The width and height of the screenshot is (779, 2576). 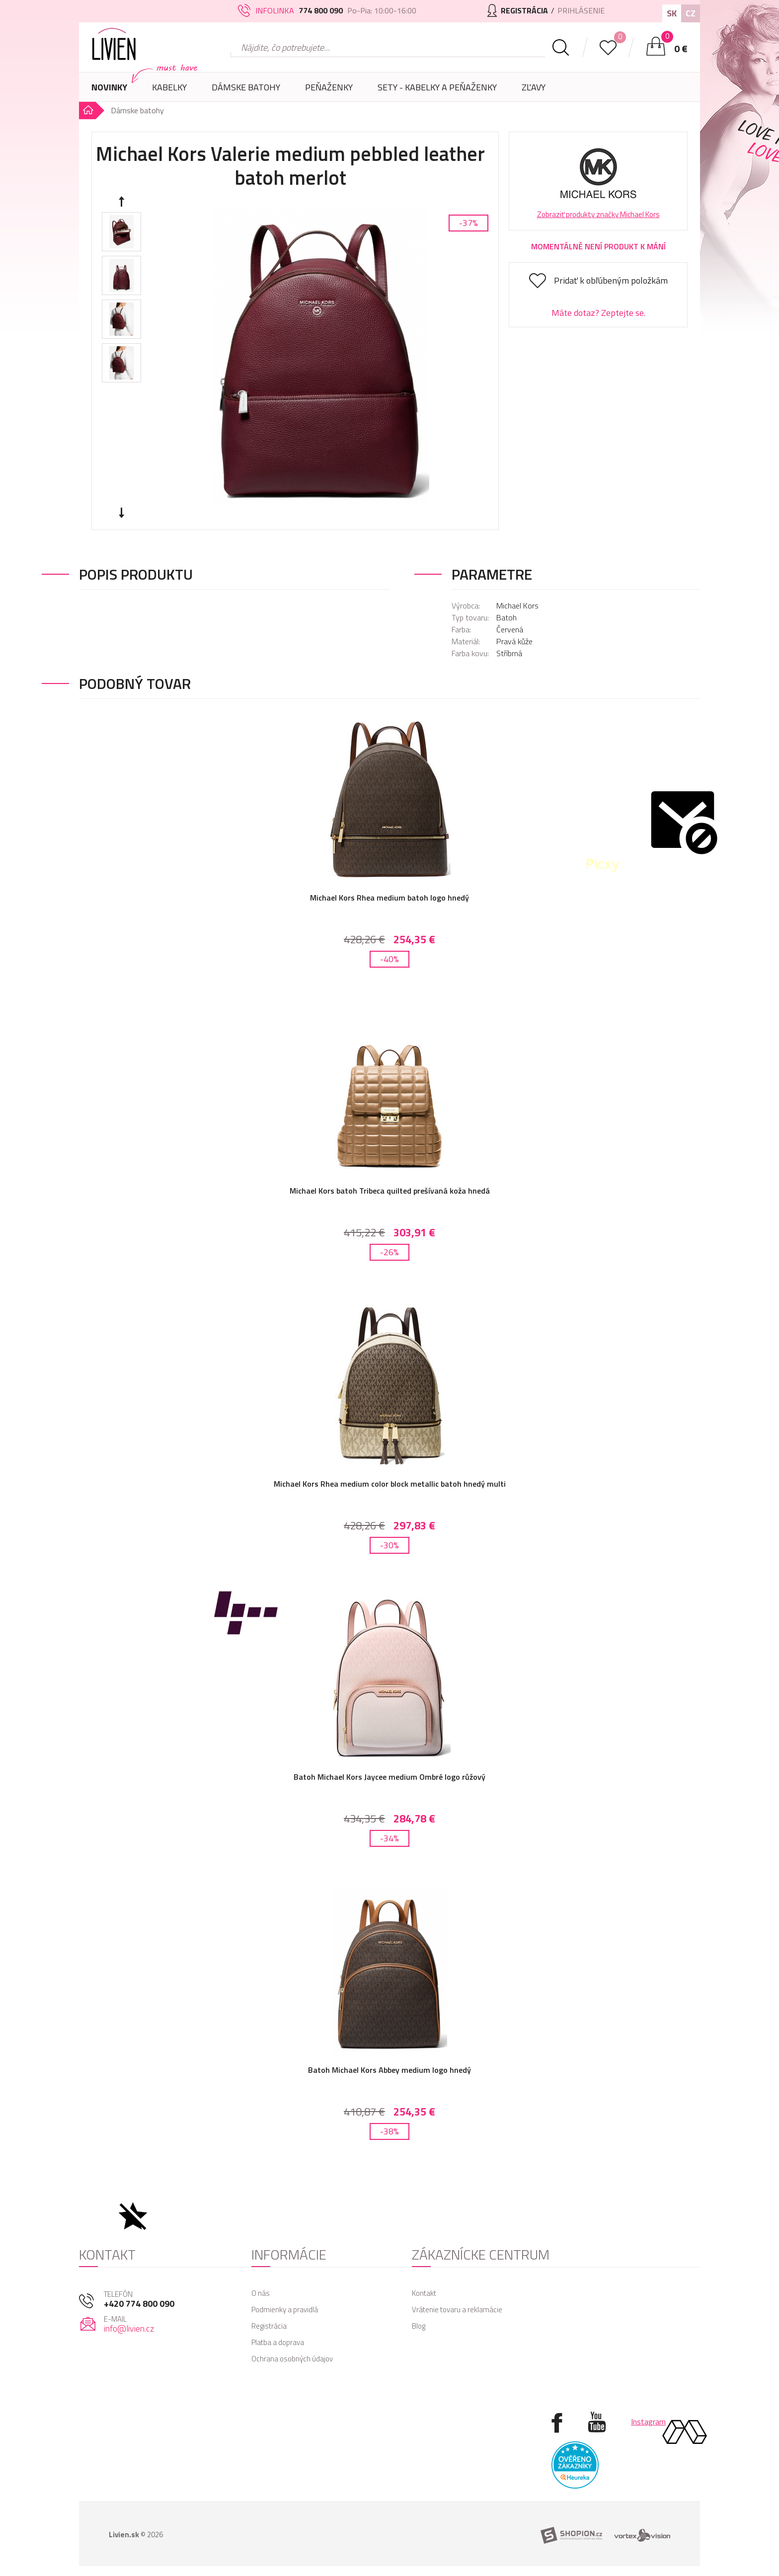 I want to click on Modal cloud platform logo, so click(x=685, y=2432).